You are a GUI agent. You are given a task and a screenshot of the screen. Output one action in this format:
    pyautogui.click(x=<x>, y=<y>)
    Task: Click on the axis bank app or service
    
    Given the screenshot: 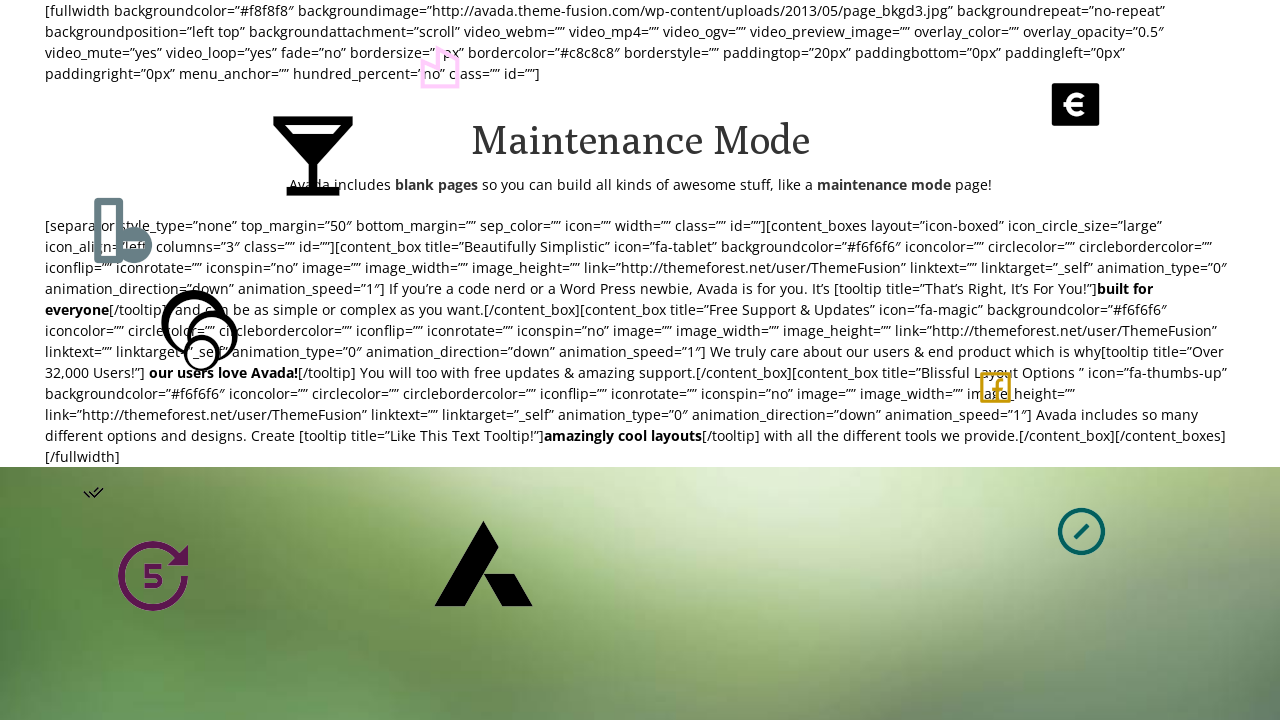 What is the action you would take?
    pyautogui.click(x=483, y=563)
    